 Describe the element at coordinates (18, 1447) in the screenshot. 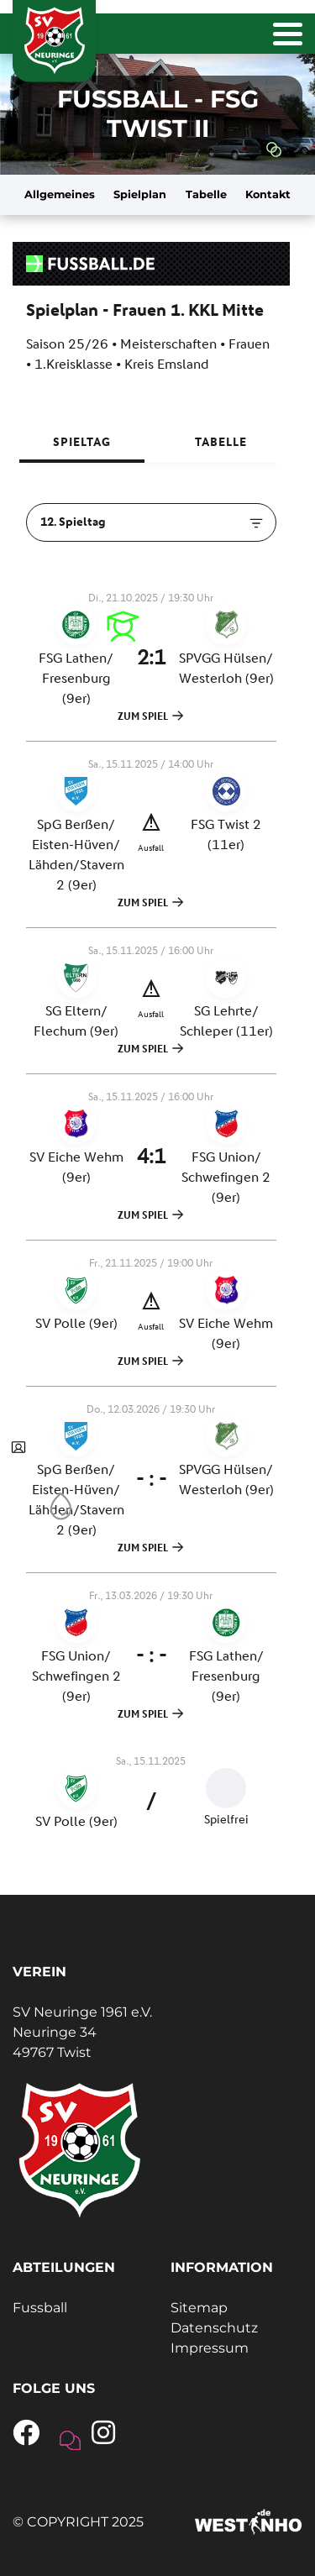

I see `view user profile card` at that location.